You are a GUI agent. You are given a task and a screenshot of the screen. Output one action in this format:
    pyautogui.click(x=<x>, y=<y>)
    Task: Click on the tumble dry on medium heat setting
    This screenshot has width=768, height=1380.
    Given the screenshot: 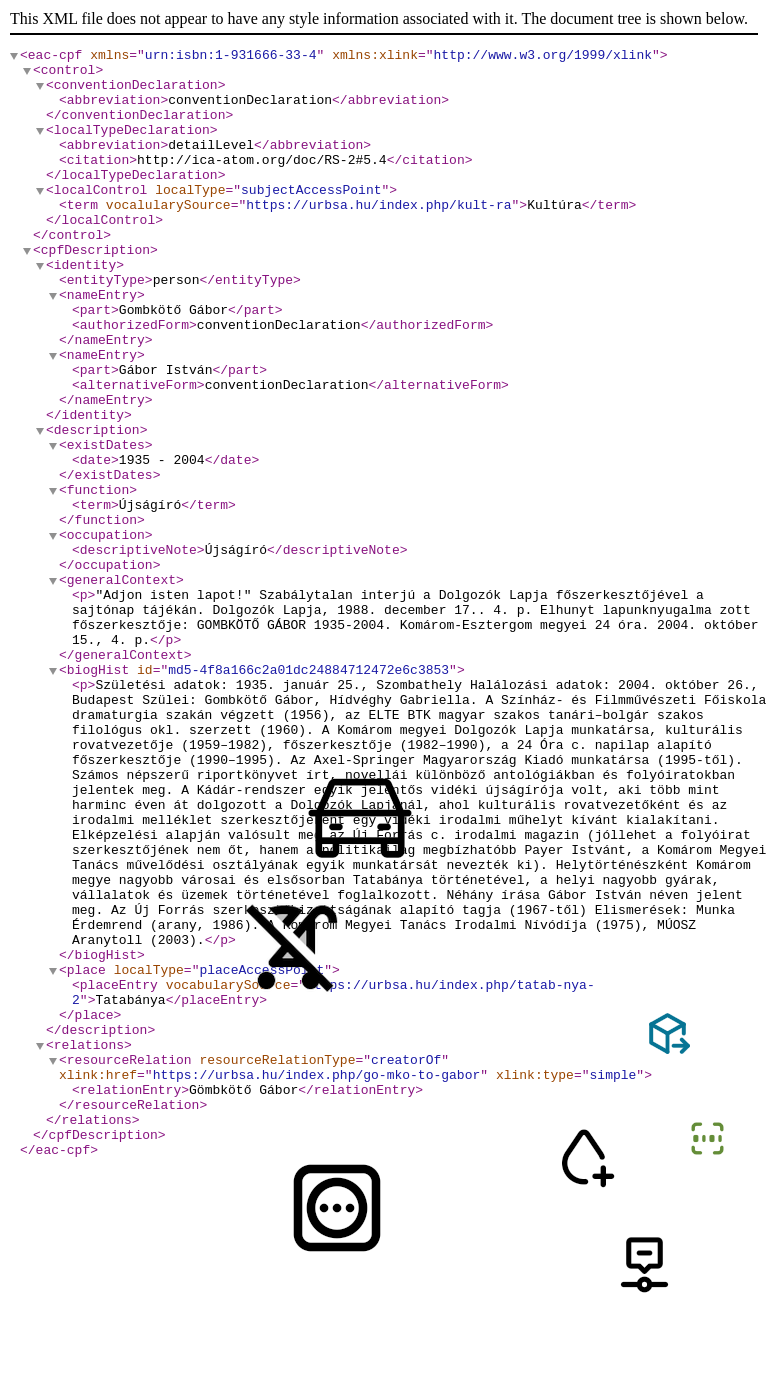 What is the action you would take?
    pyautogui.click(x=337, y=1208)
    